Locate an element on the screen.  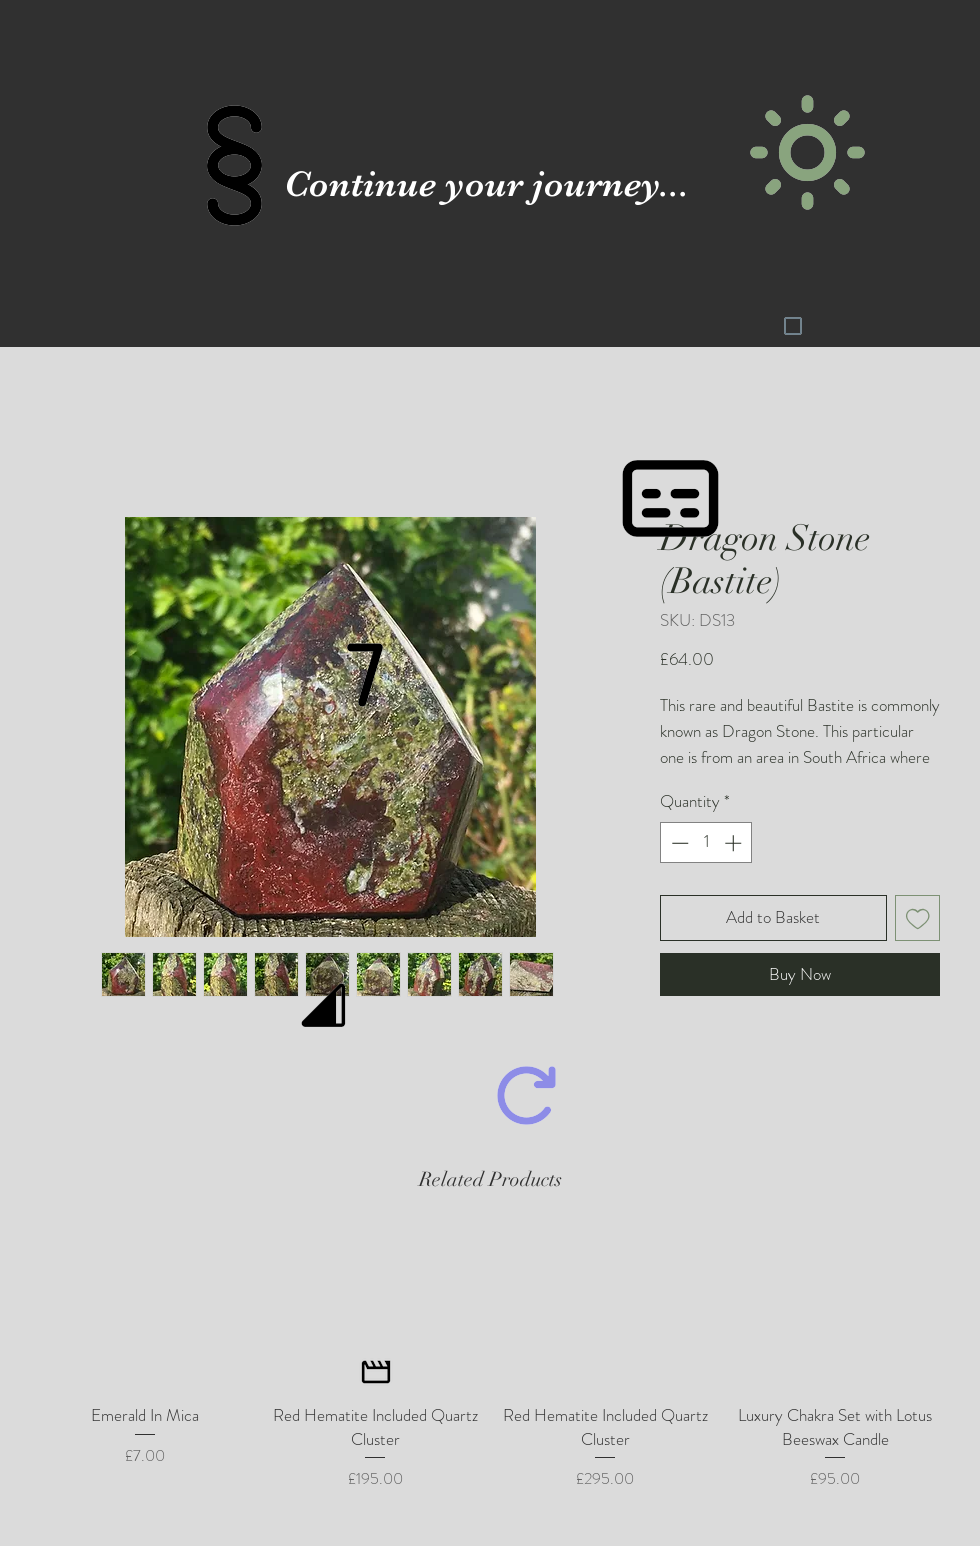
select or deselect an item is located at coordinates (793, 326).